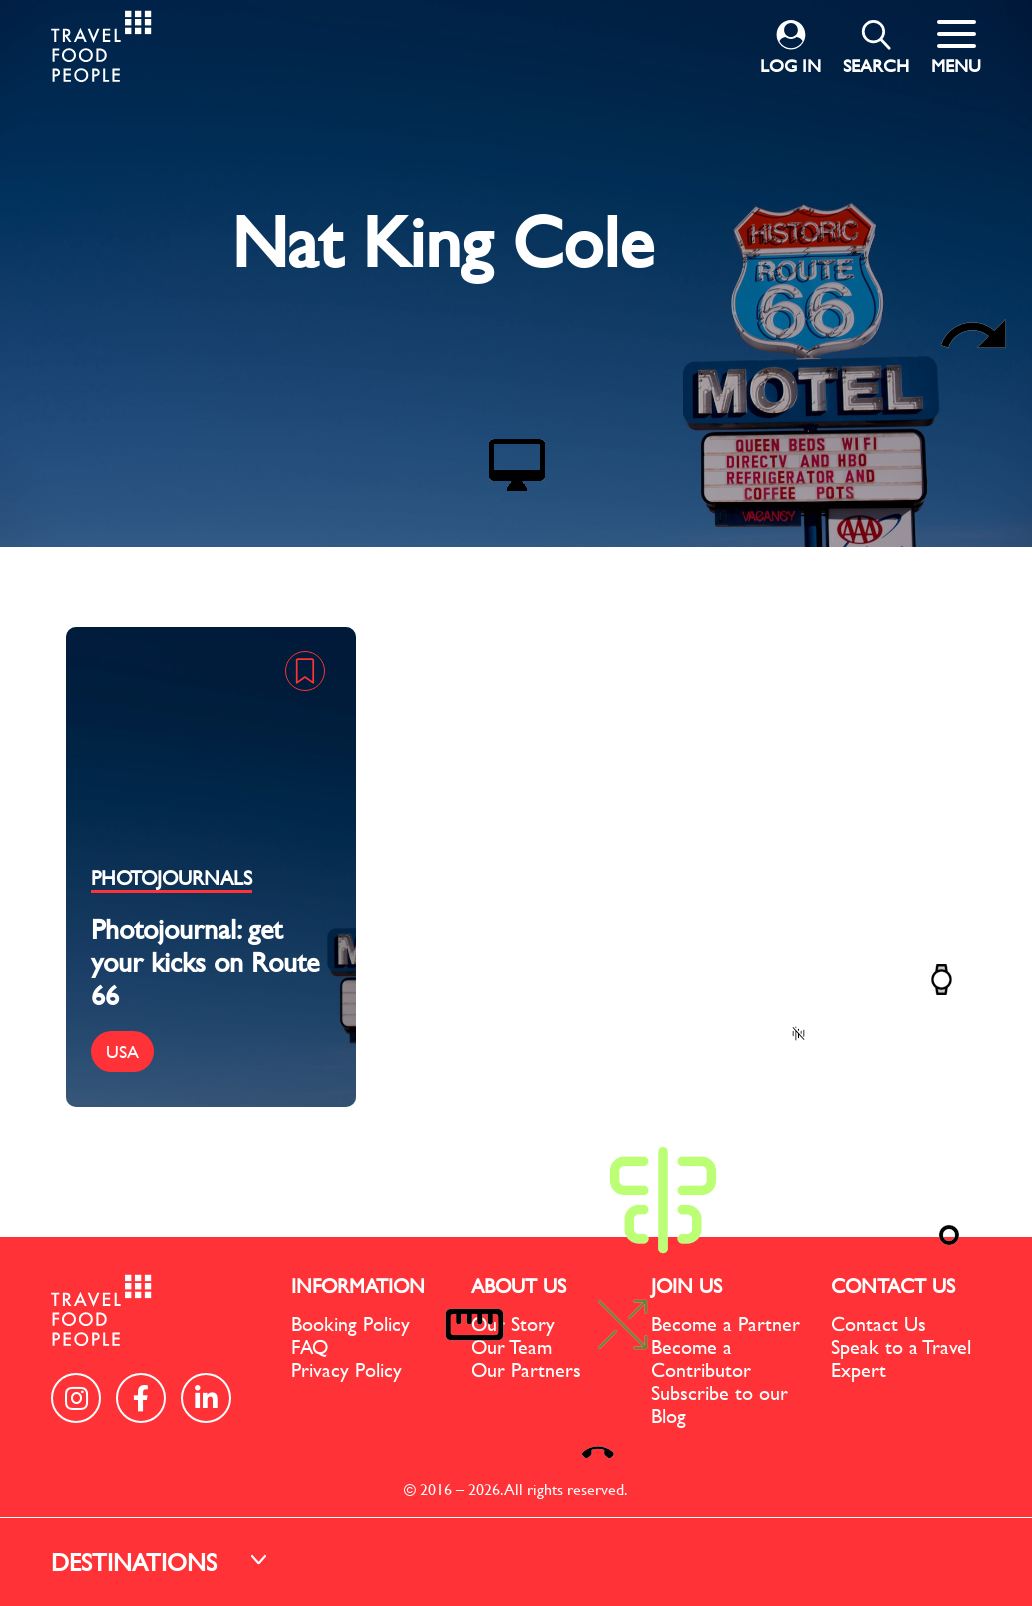 The height and width of the screenshot is (1606, 1032). I want to click on redo the last undone action, so click(974, 335).